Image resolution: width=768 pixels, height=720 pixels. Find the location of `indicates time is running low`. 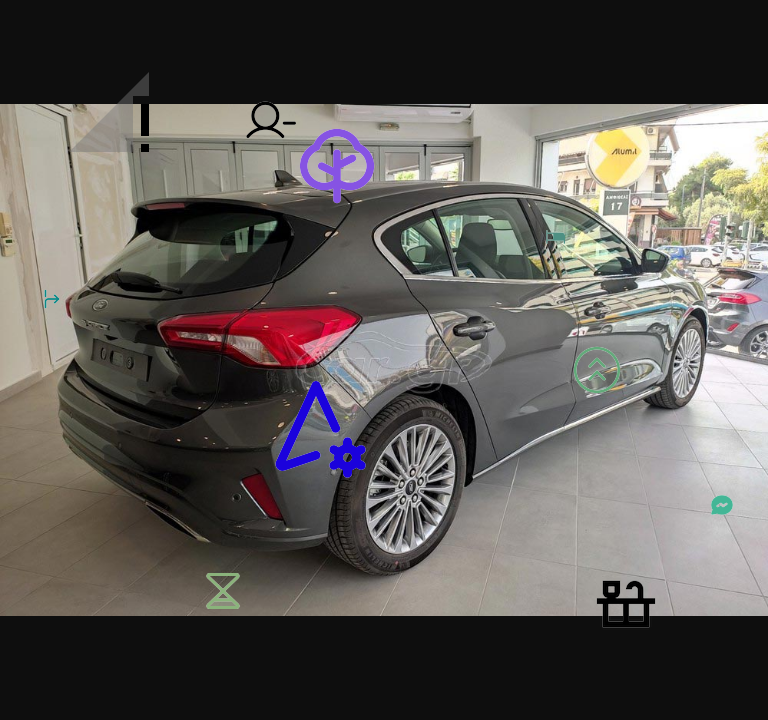

indicates time is running low is located at coordinates (223, 591).